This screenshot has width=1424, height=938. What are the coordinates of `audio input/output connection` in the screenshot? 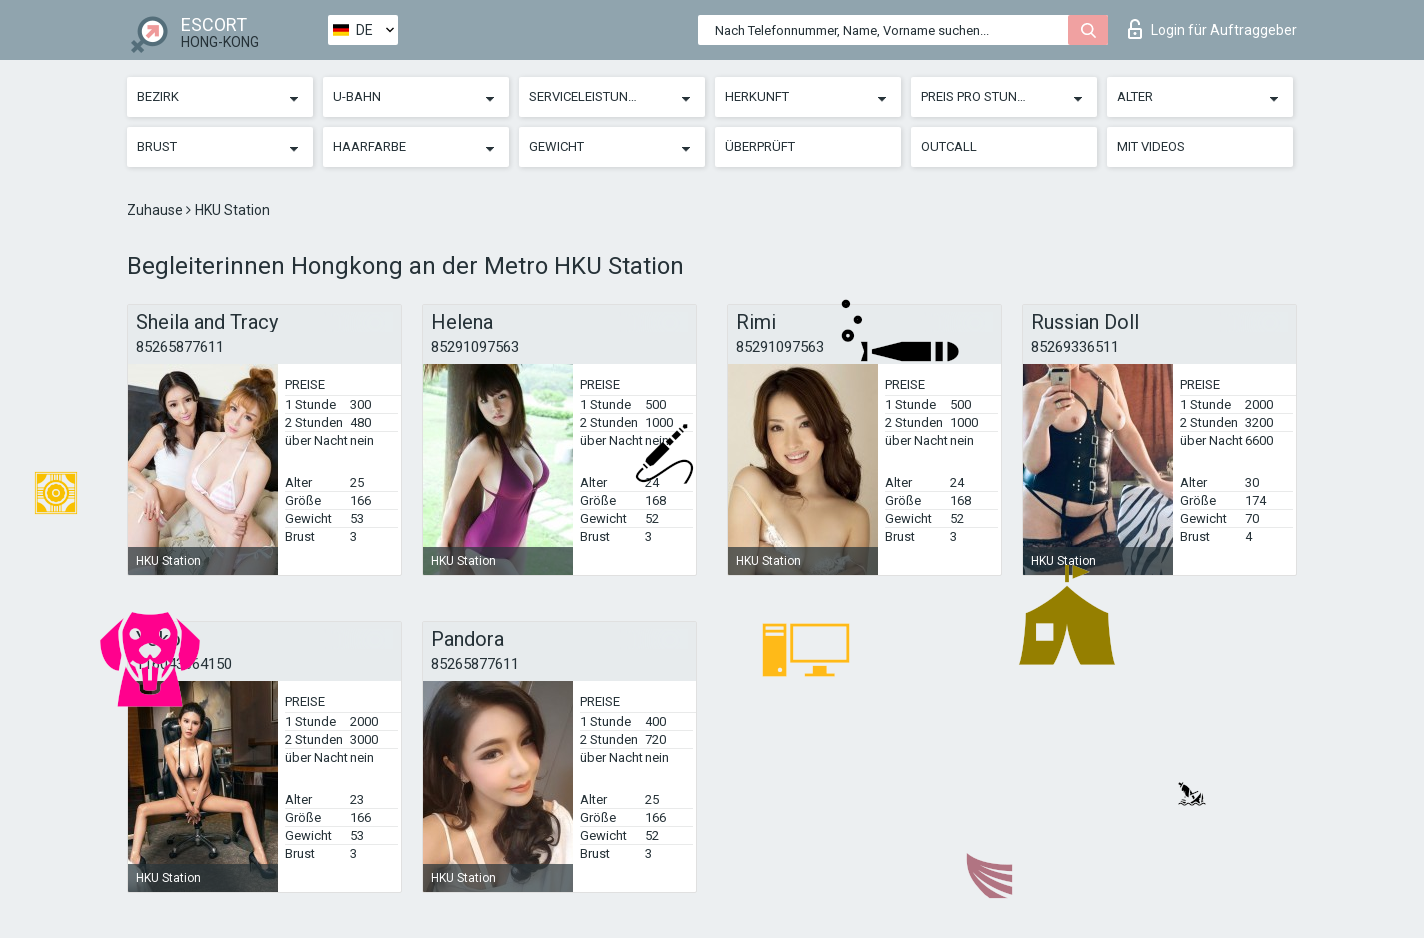 It's located at (664, 453).